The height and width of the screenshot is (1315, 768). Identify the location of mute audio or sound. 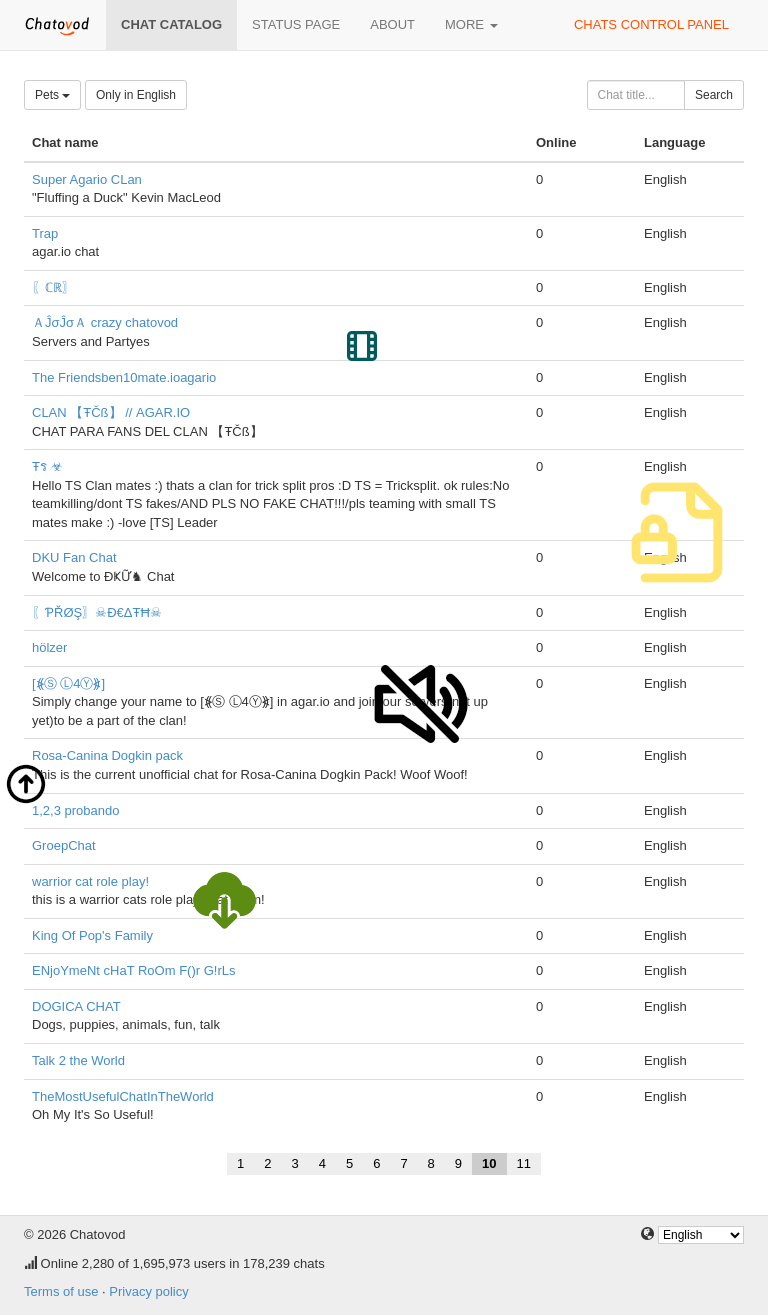
(420, 704).